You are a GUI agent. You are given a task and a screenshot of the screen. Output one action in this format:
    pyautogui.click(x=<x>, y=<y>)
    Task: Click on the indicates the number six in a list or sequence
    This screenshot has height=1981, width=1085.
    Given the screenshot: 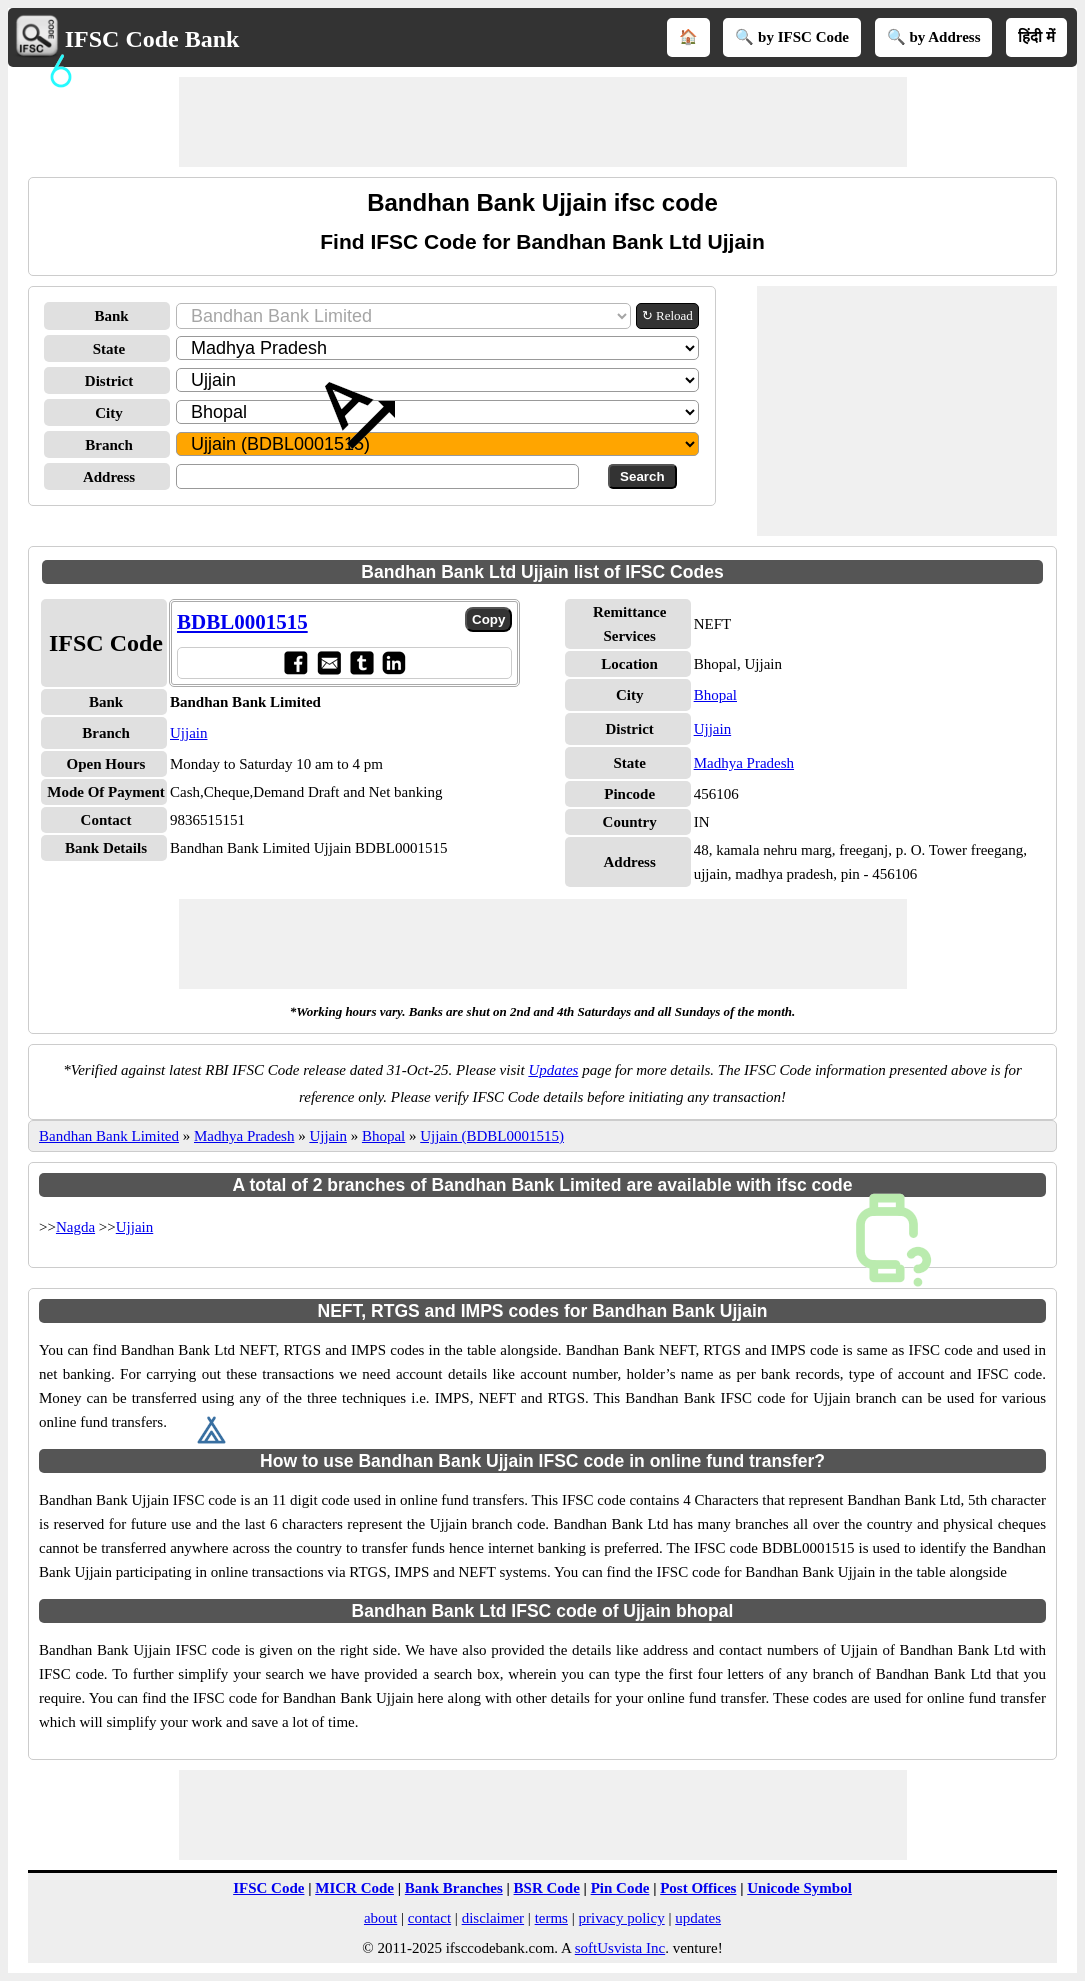 What is the action you would take?
    pyautogui.click(x=61, y=71)
    